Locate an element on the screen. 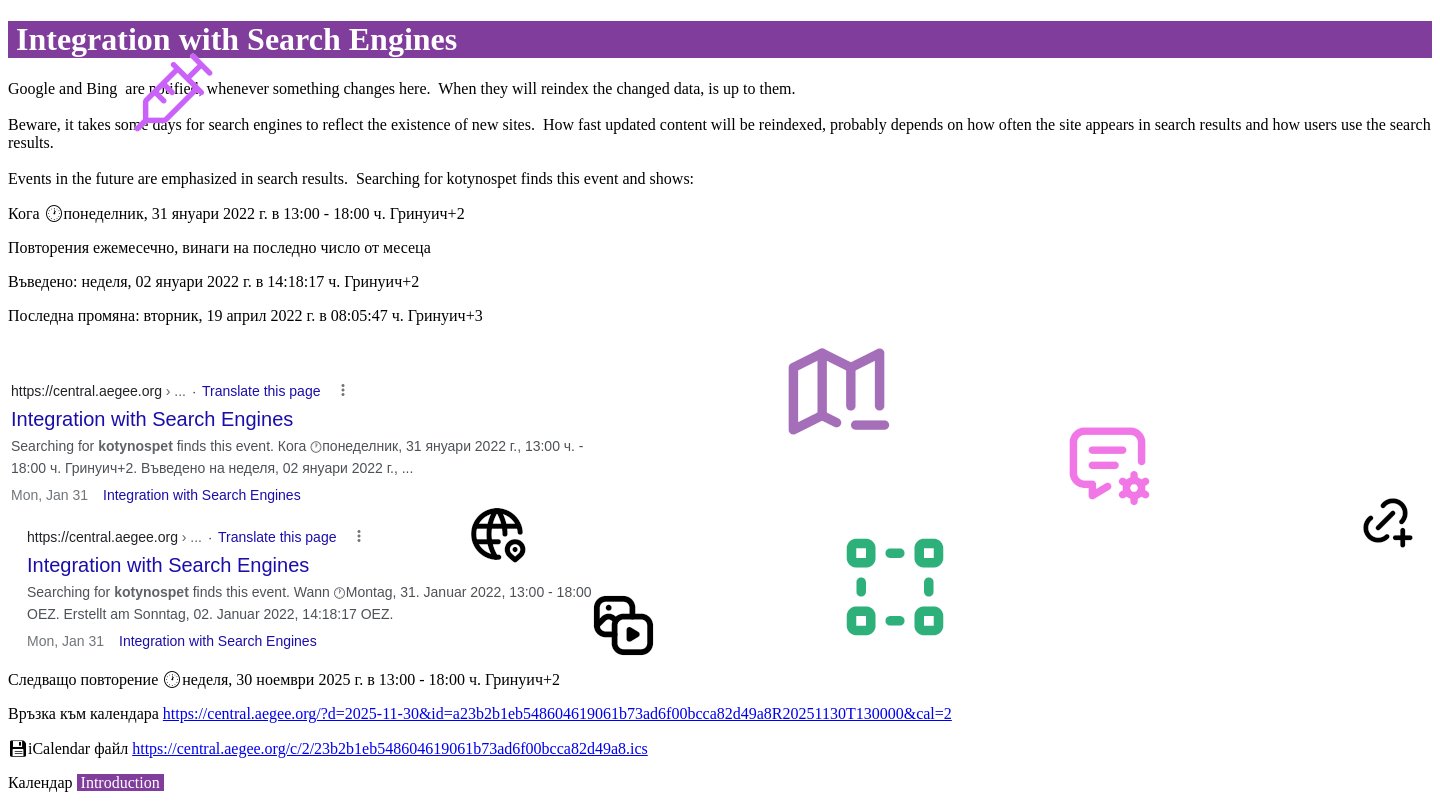 The height and width of the screenshot is (808, 1440). toggle between photo and video mode is located at coordinates (623, 625).